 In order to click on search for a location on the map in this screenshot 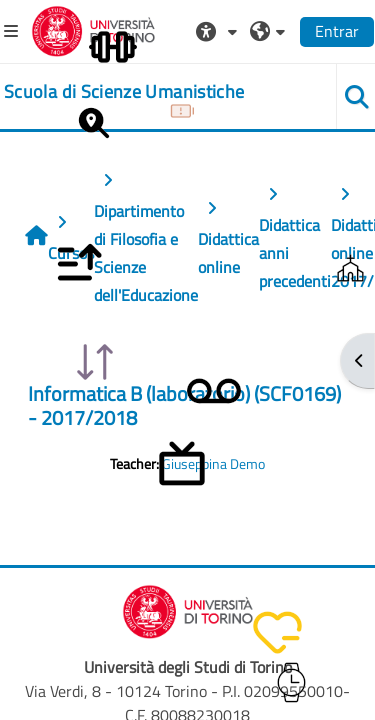, I will do `click(94, 123)`.